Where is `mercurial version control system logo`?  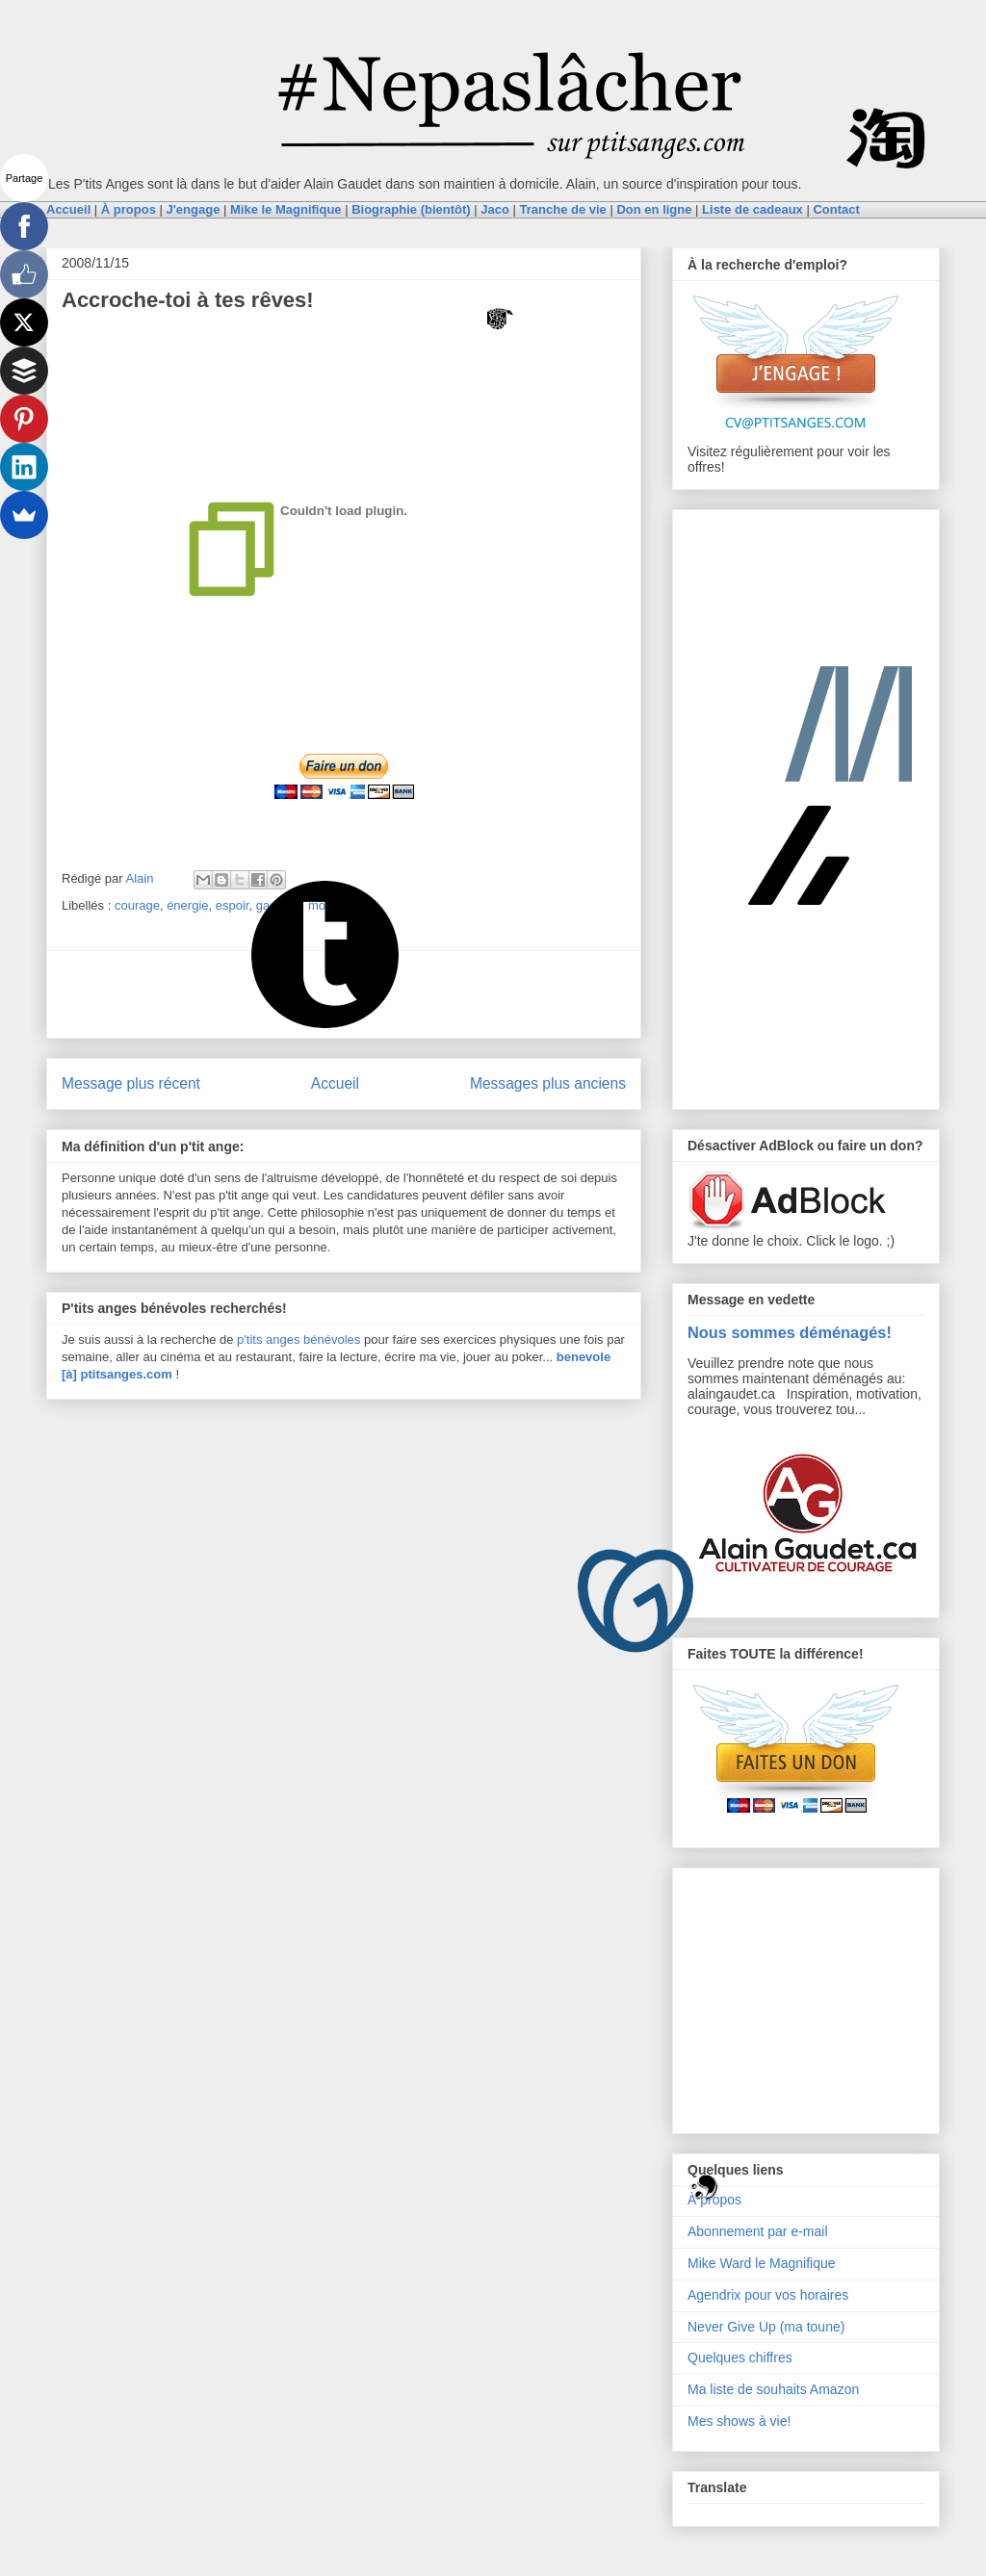
mercurial version control system logo is located at coordinates (704, 2187).